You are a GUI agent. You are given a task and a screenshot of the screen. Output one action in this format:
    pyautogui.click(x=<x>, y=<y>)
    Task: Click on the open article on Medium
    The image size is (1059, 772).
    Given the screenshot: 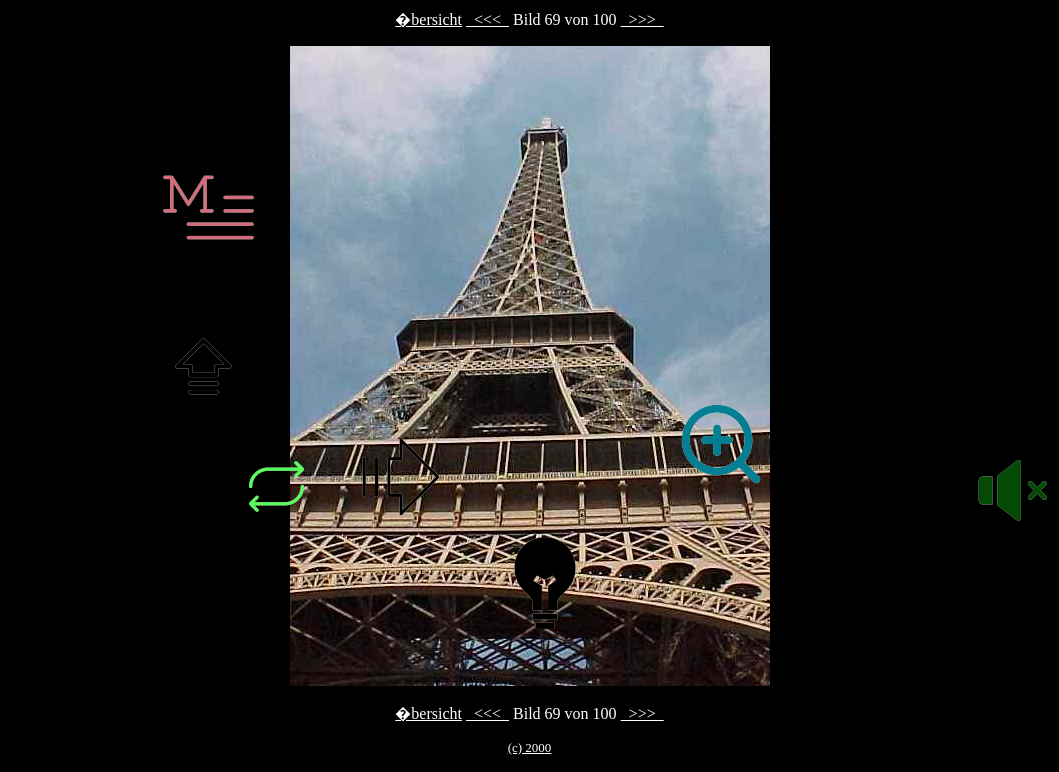 What is the action you would take?
    pyautogui.click(x=208, y=207)
    